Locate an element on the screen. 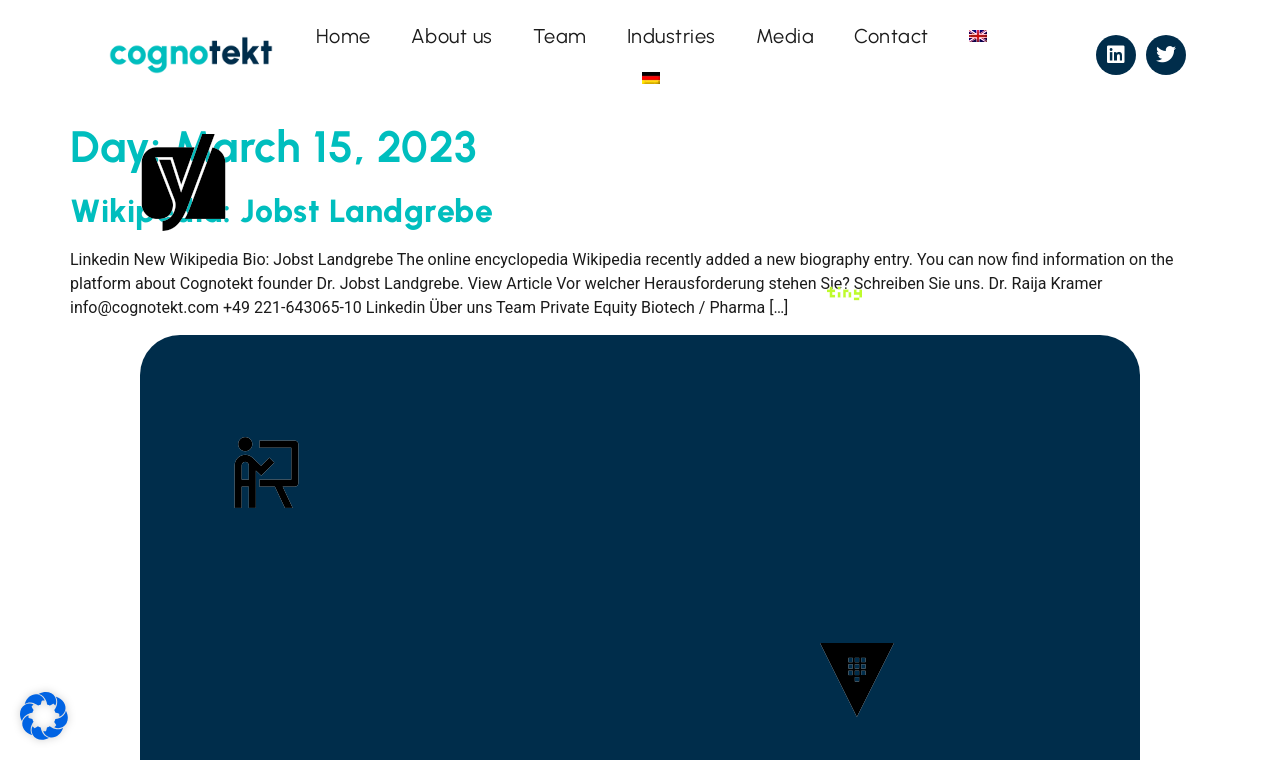 Image resolution: width=1280 pixels, height=760 pixels. HashiCorp Vault application logo is located at coordinates (857, 680).